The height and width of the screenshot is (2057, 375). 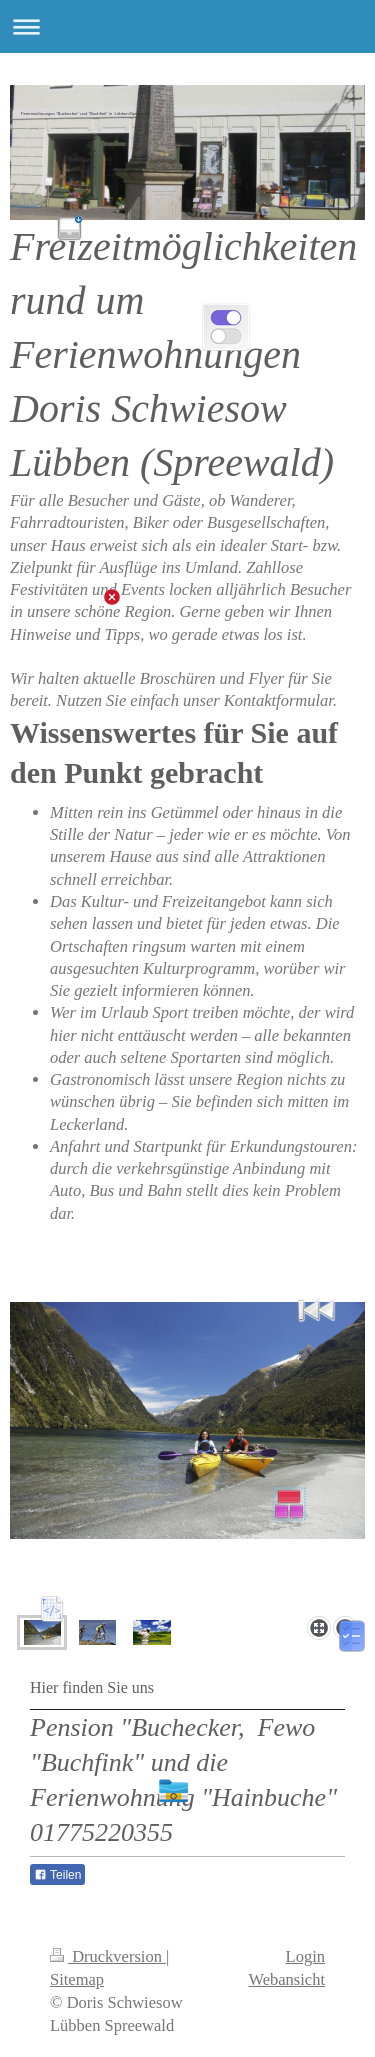 What do you see at coordinates (69, 228) in the screenshot?
I see `move message to inbox` at bounding box center [69, 228].